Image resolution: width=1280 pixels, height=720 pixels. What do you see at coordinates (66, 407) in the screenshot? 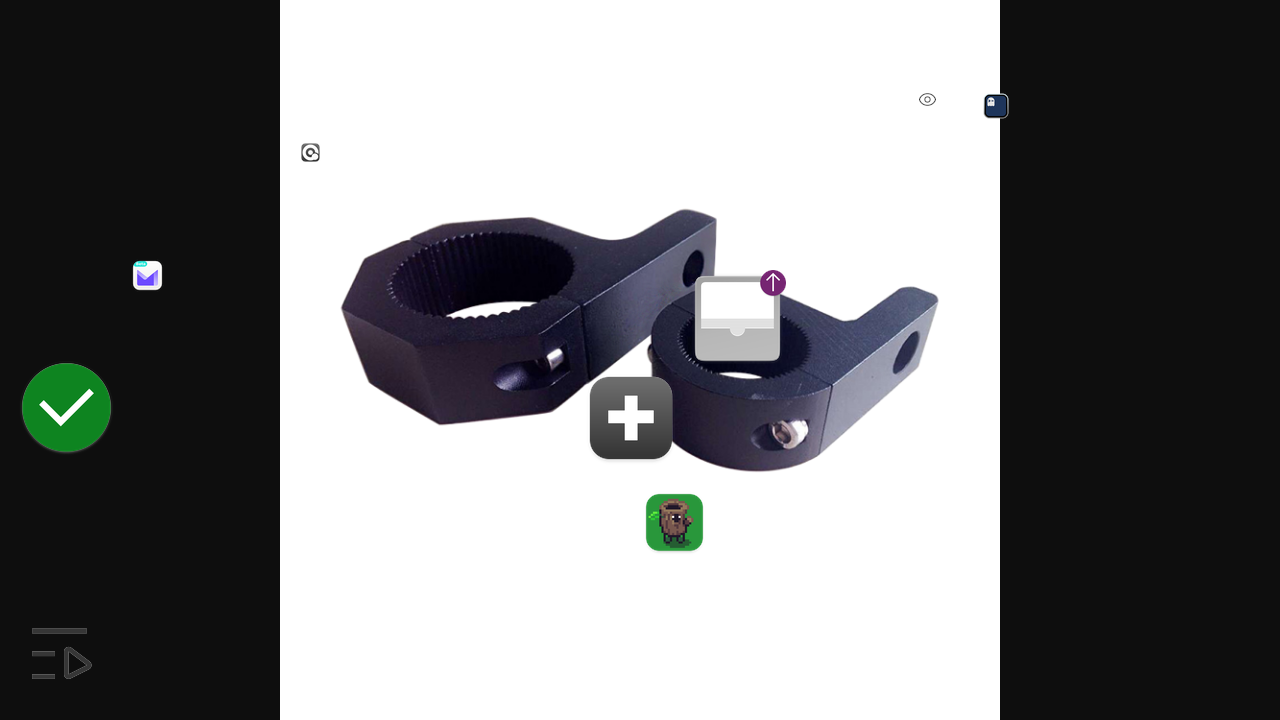
I see `indicates file has been successfully synced and shared` at bounding box center [66, 407].